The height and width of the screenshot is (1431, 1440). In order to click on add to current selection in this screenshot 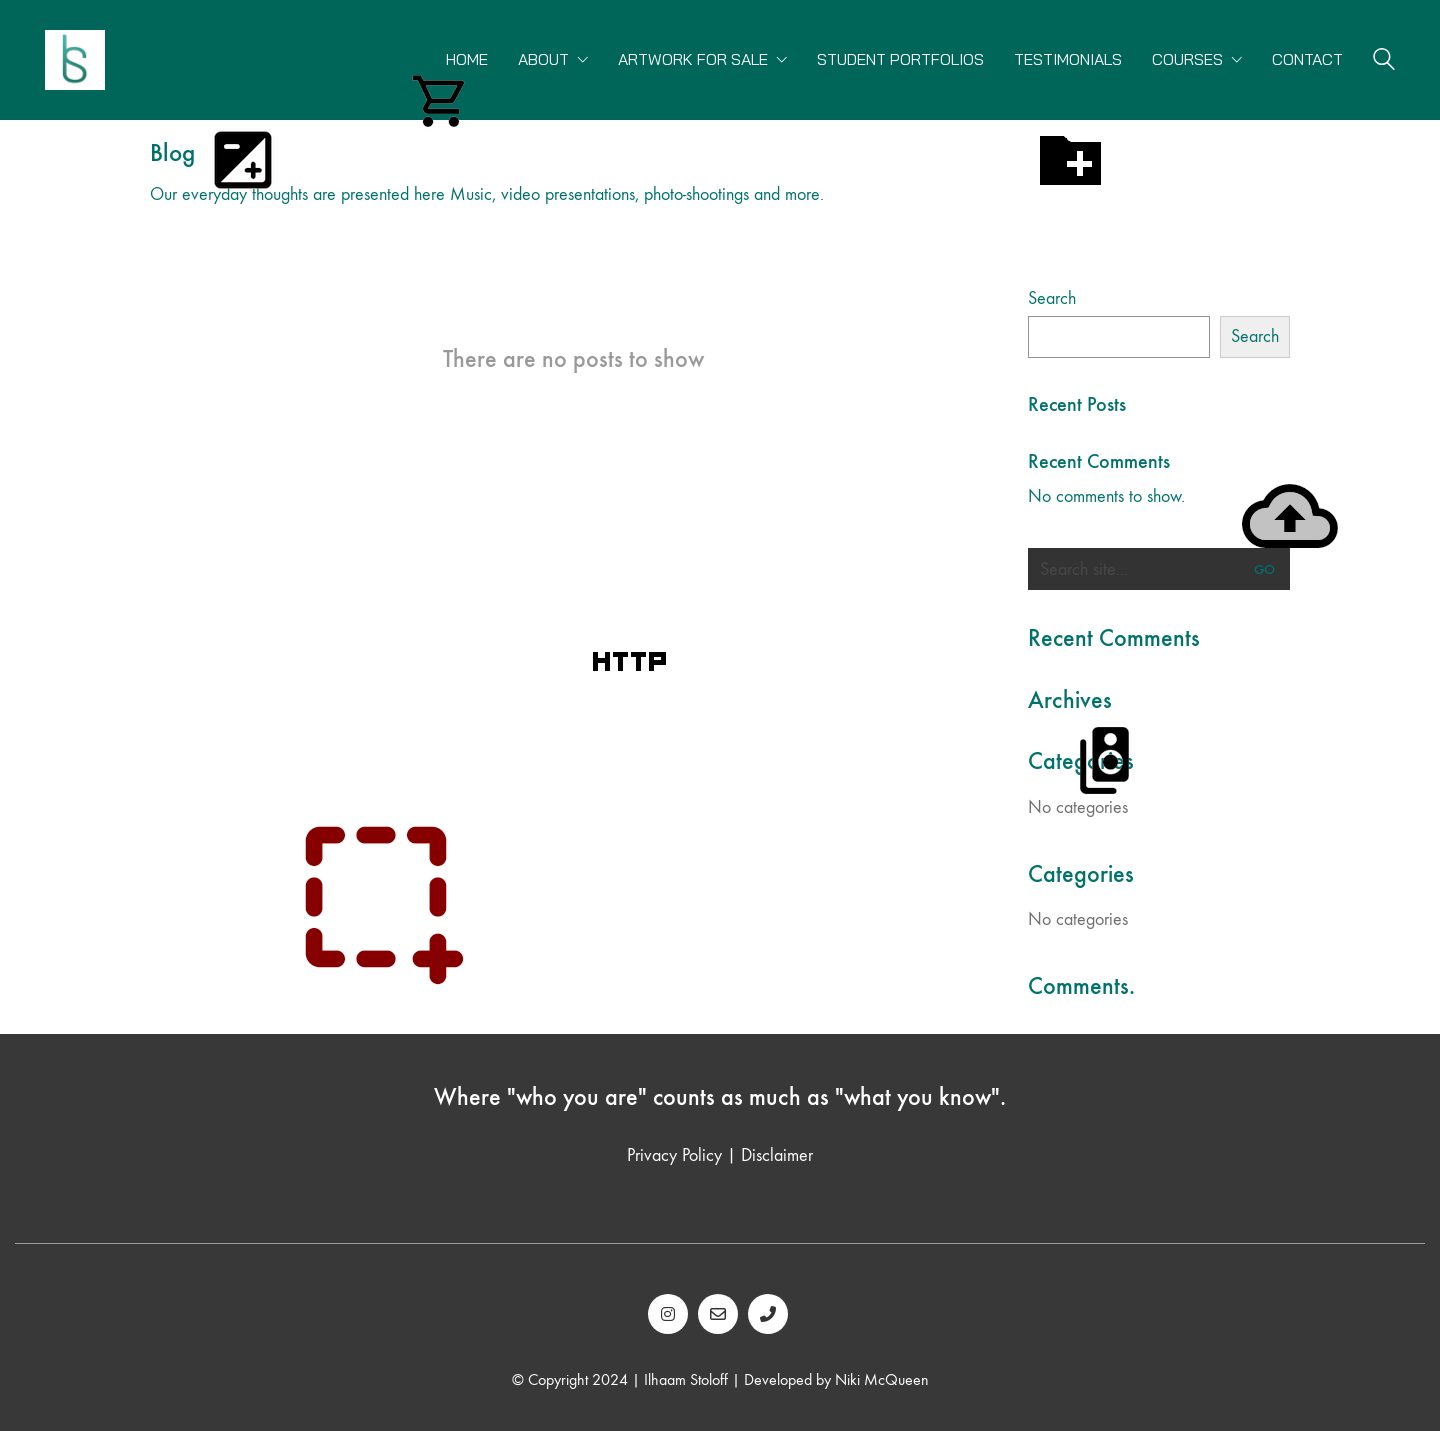, I will do `click(376, 897)`.